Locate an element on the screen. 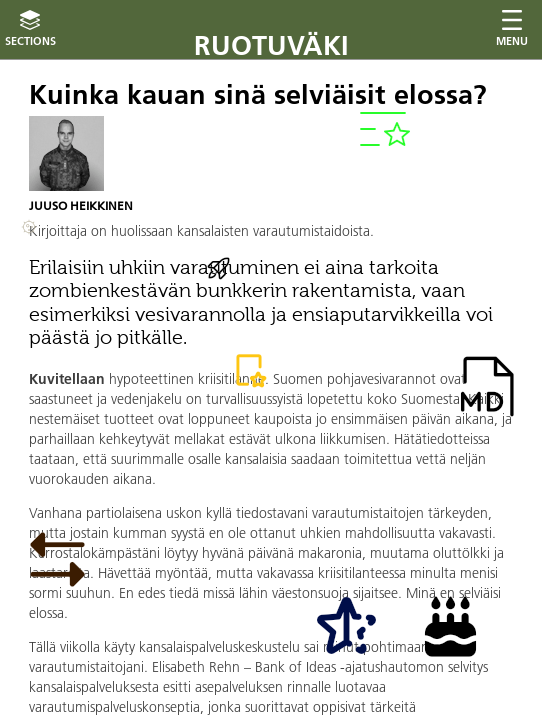 Image resolution: width=542 pixels, height=720 pixels. indicates virus or malware detected is located at coordinates (29, 227).